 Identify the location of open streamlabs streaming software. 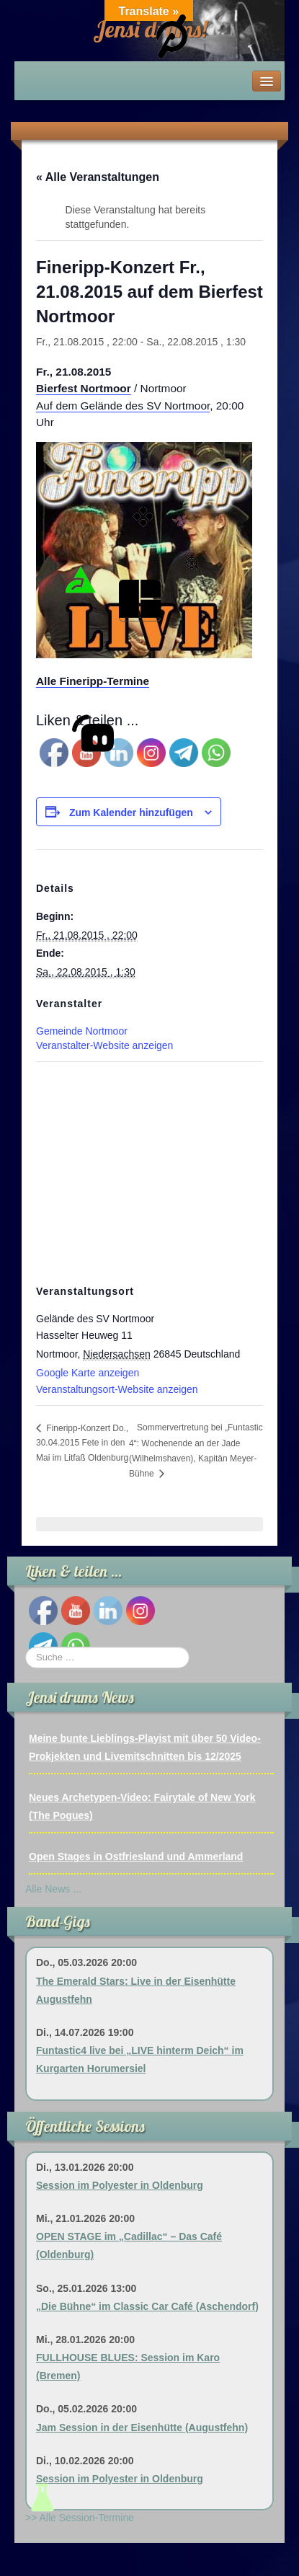
(93, 733).